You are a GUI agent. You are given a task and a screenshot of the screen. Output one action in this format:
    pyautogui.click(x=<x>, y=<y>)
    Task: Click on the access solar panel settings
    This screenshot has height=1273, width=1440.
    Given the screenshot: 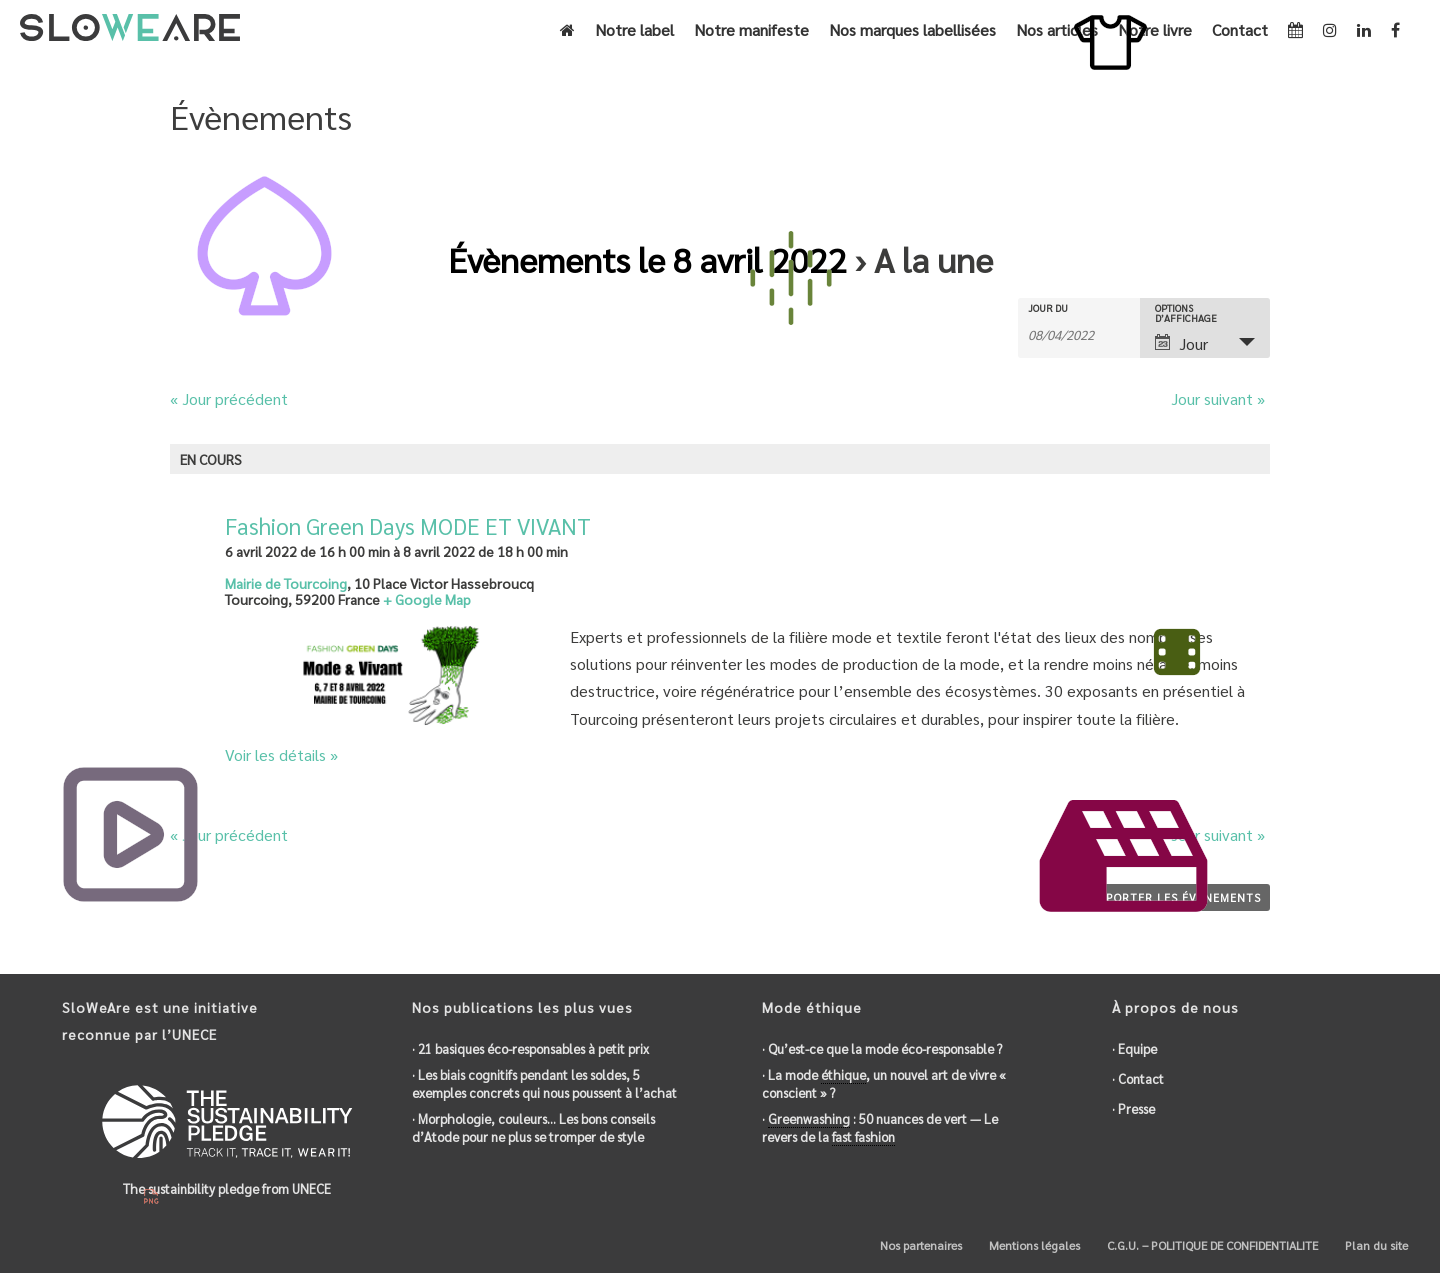 What is the action you would take?
    pyautogui.click(x=1123, y=861)
    